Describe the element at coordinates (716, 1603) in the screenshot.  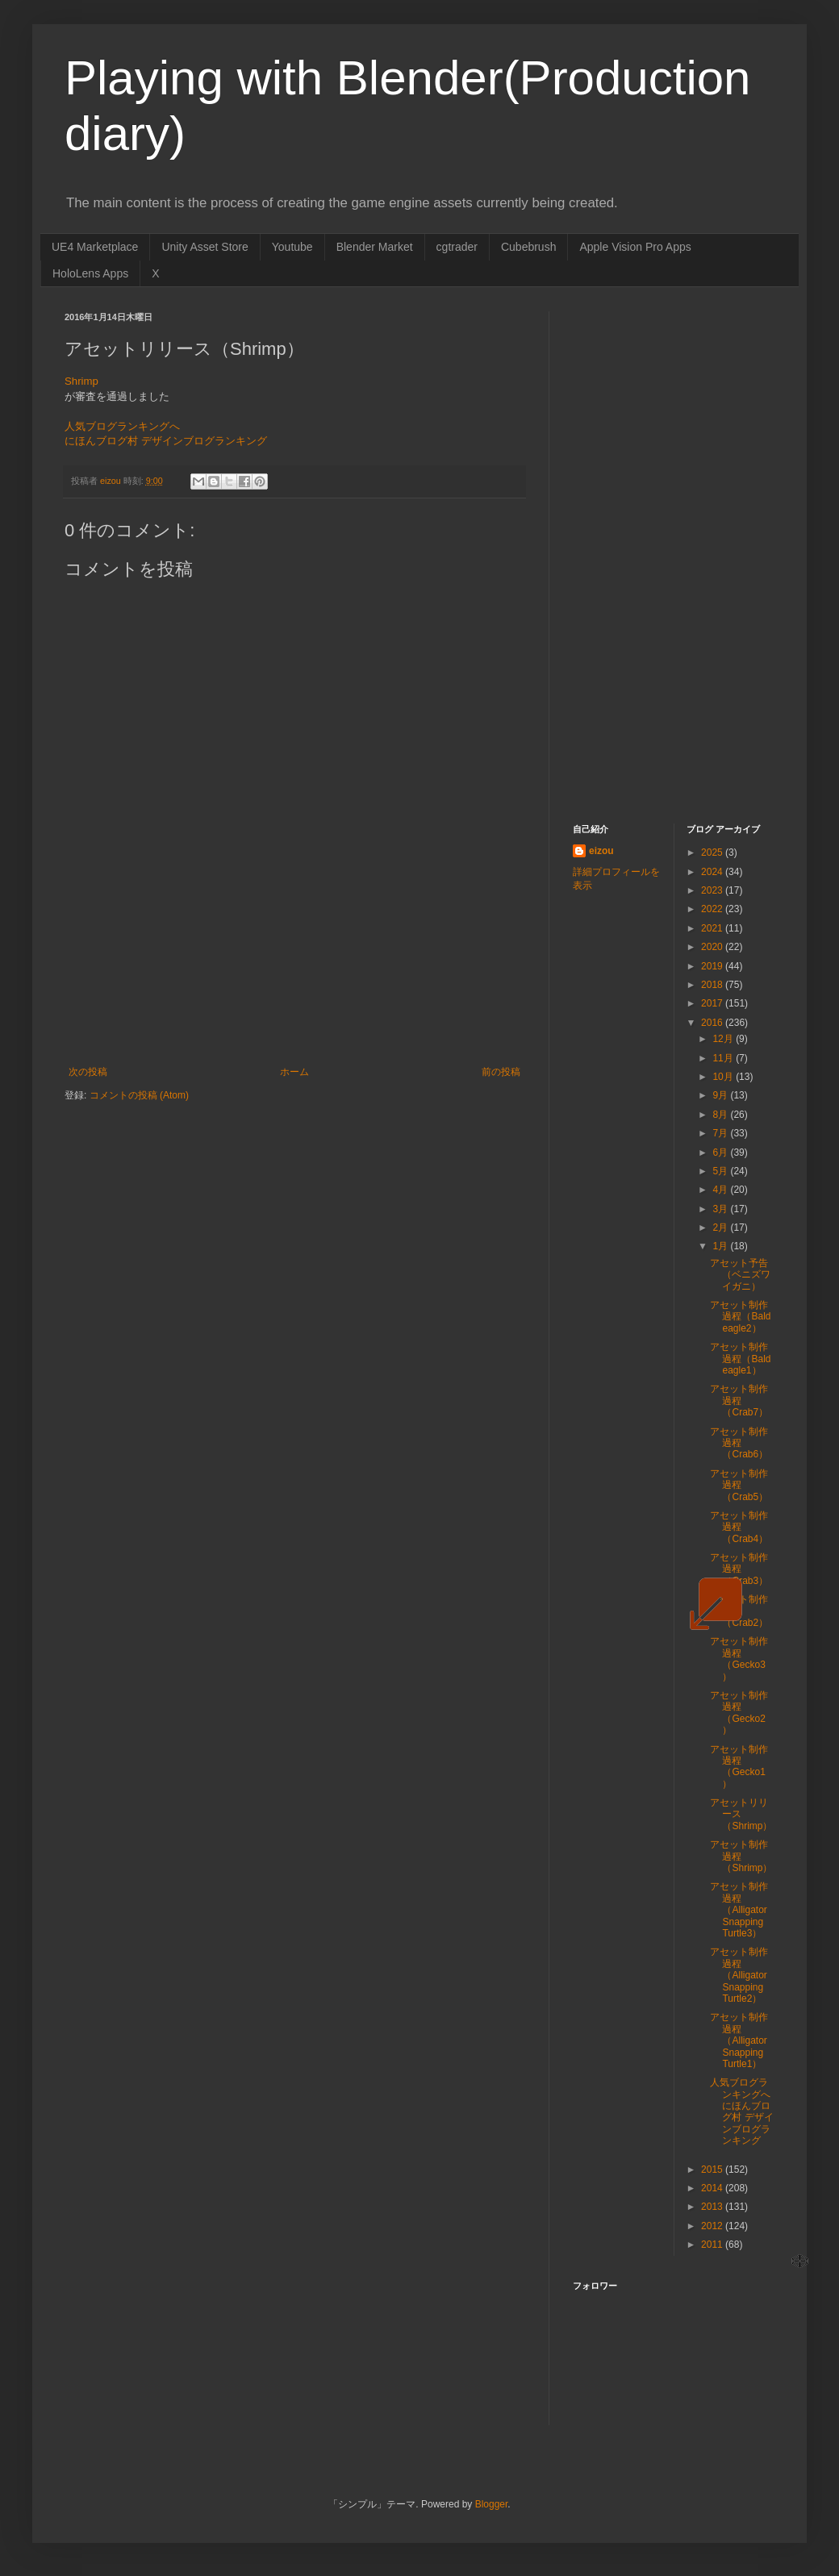
I see `collapse or minimize content` at that location.